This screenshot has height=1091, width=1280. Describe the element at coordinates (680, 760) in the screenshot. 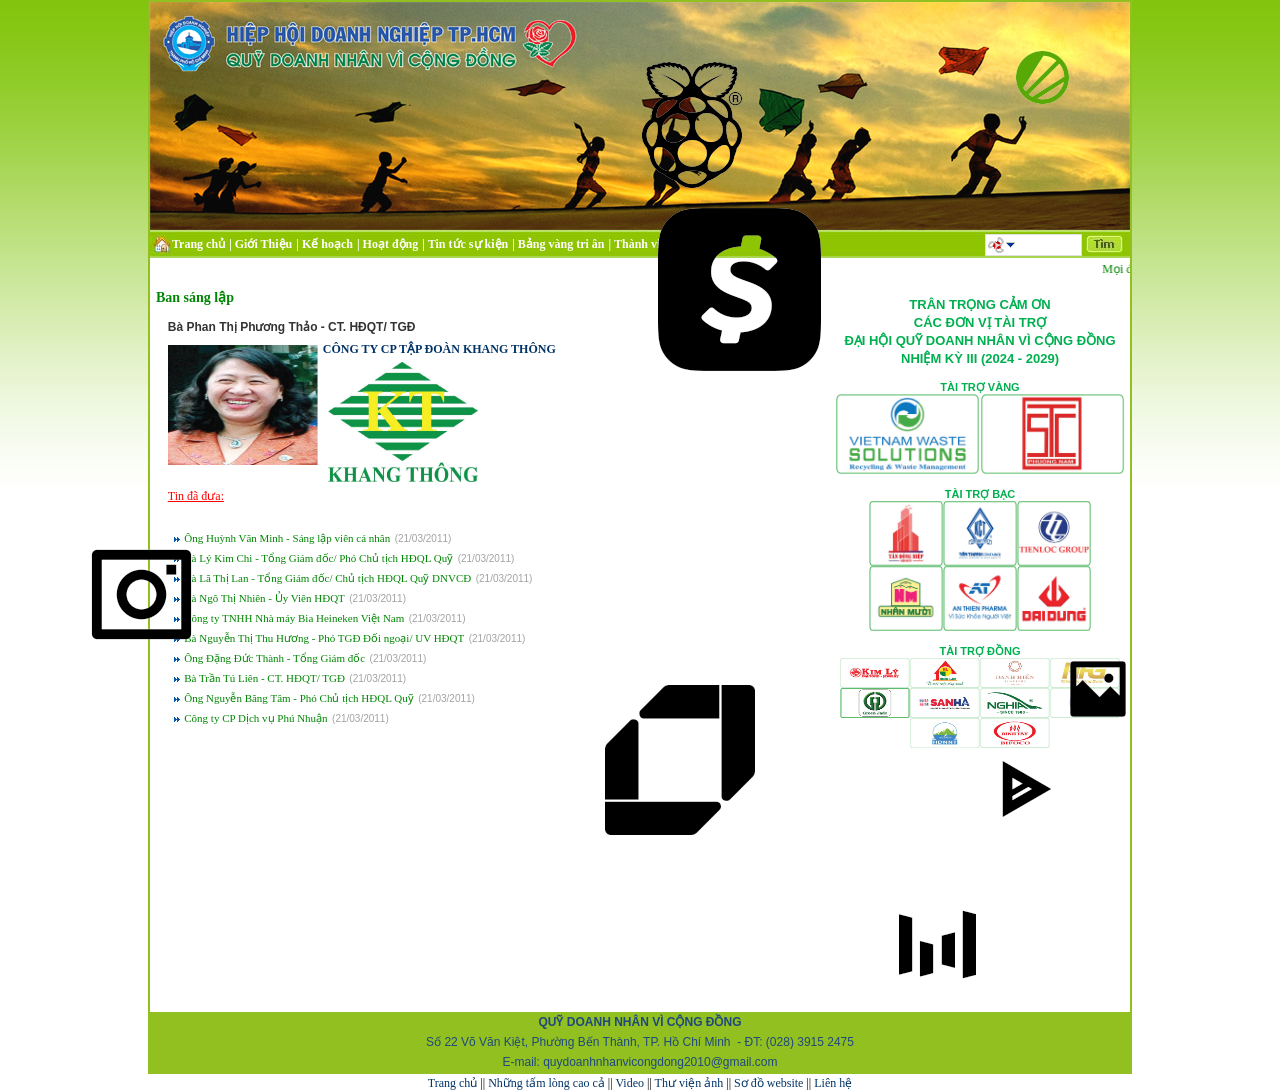

I see `aqua security company logo` at that location.